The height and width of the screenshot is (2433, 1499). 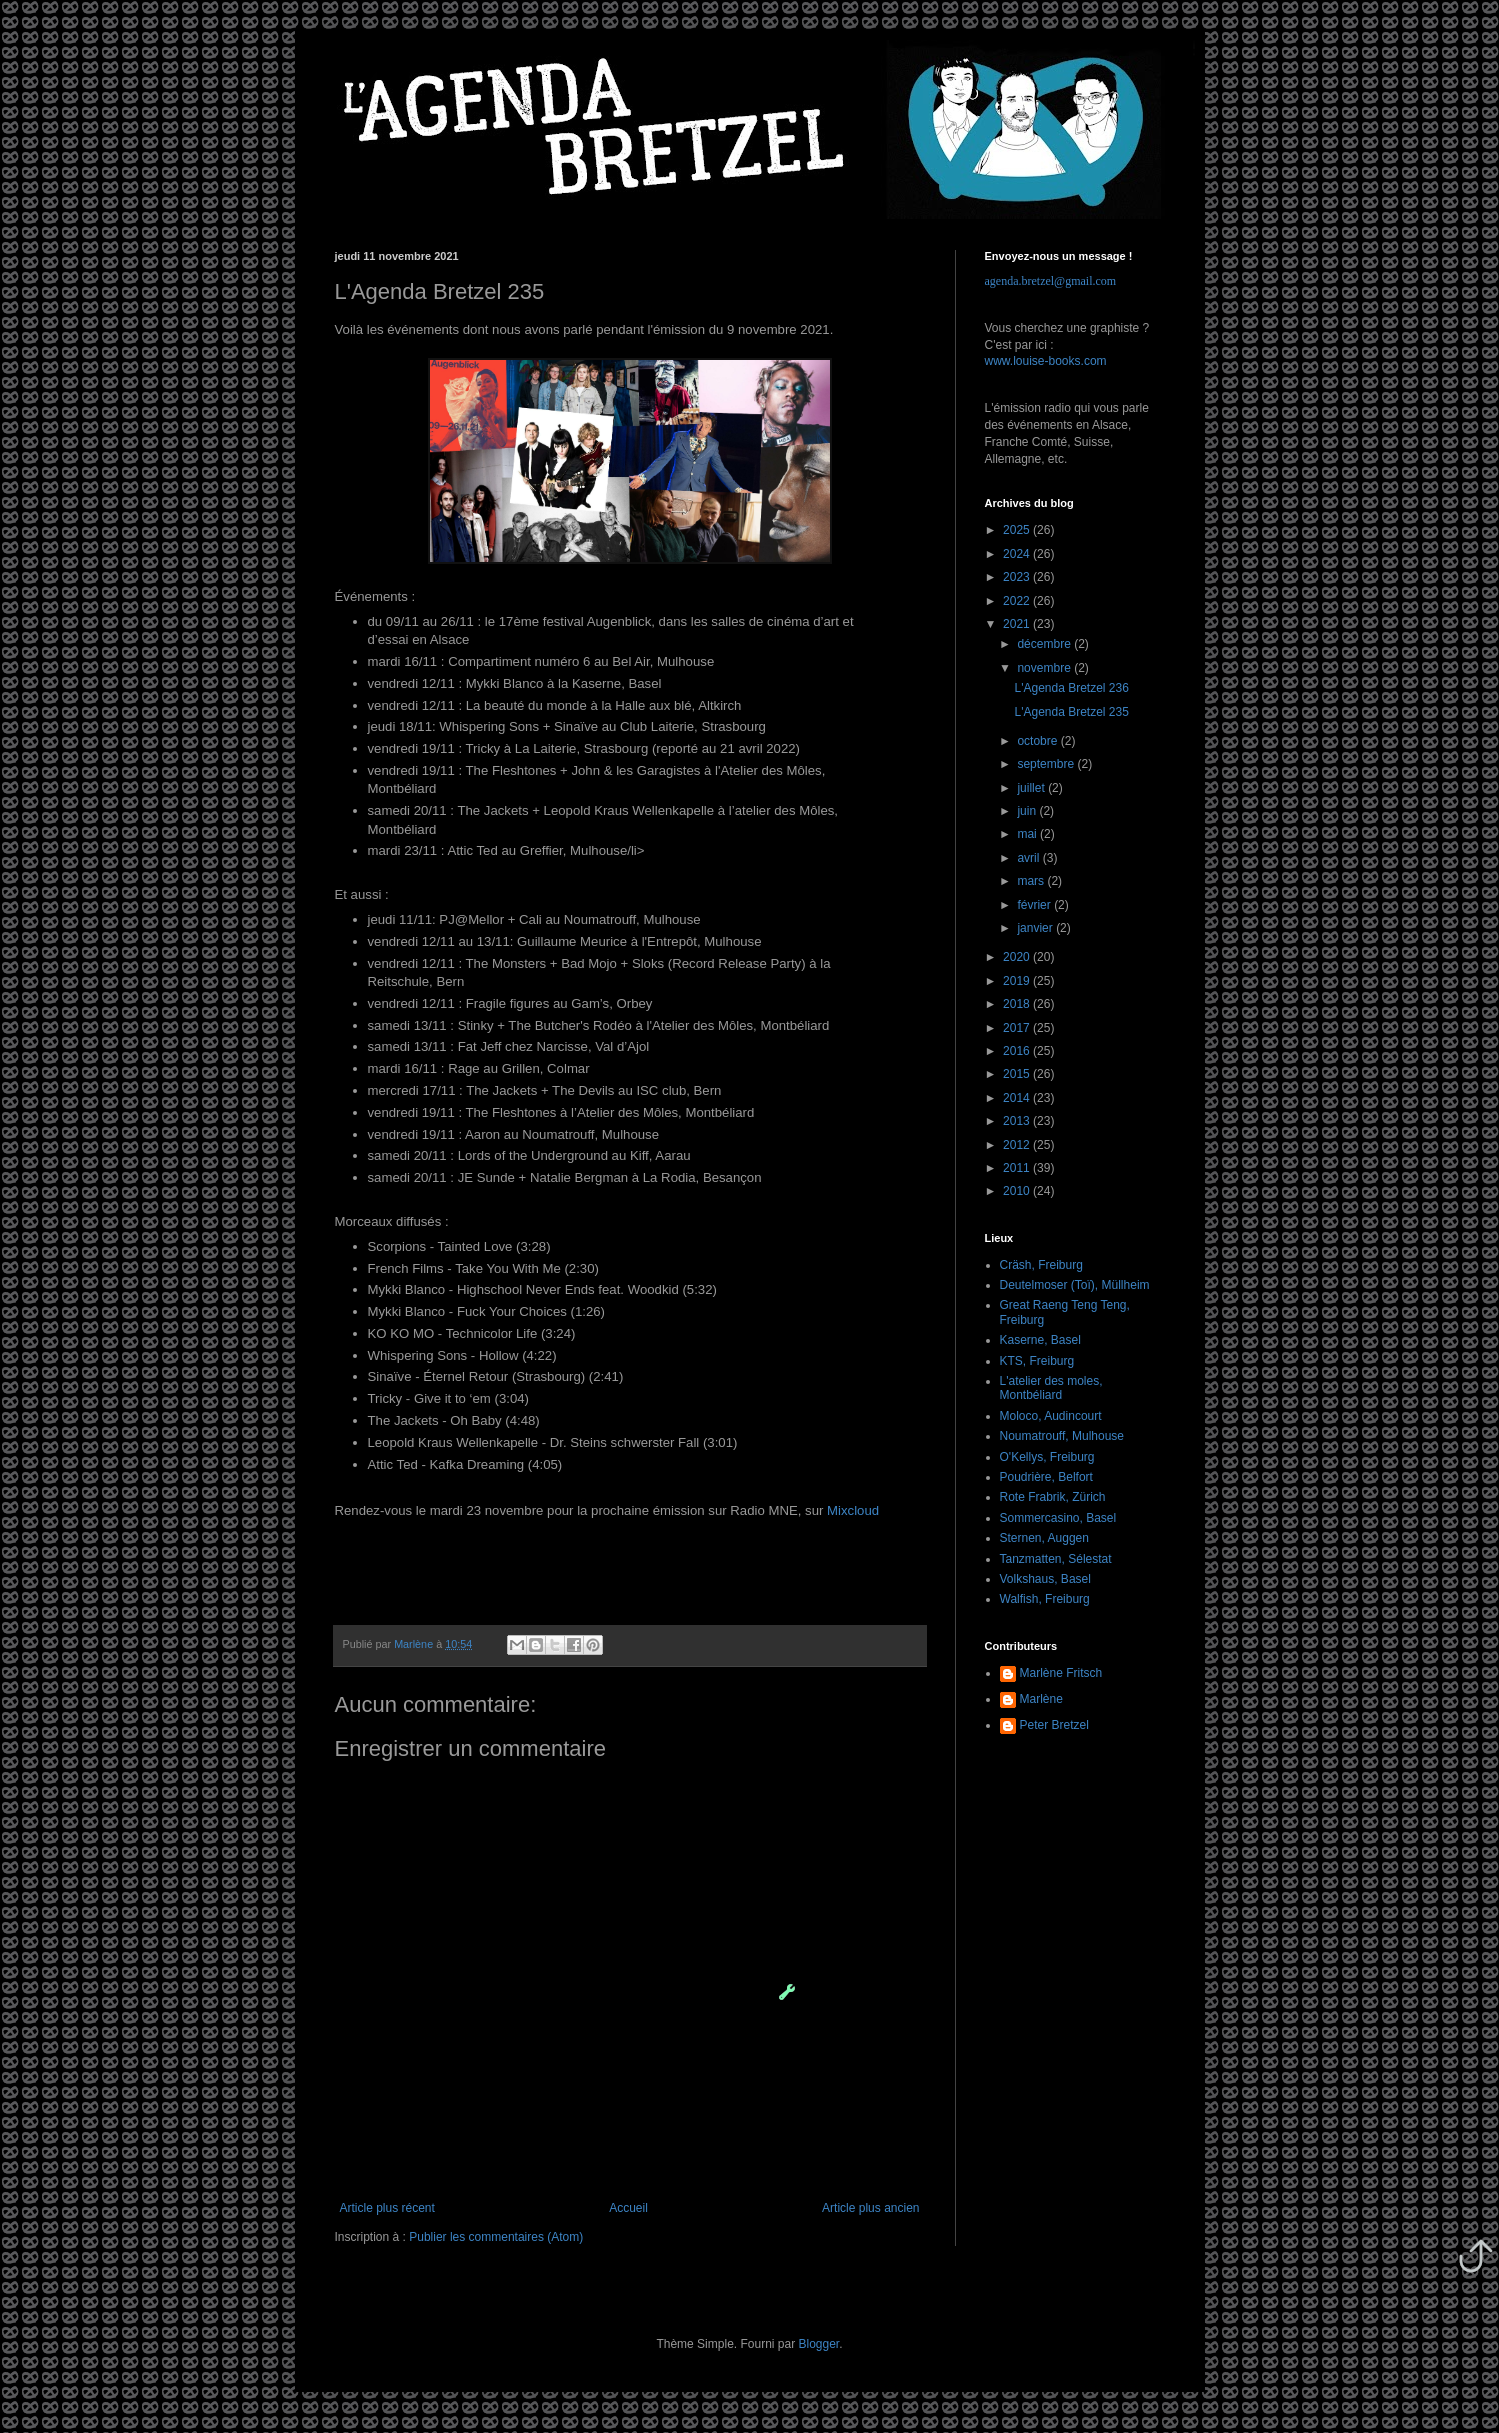 What do you see at coordinates (787, 1992) in the screenshot?
I see `access settings or preferences` at bounding box center [787, 1992].